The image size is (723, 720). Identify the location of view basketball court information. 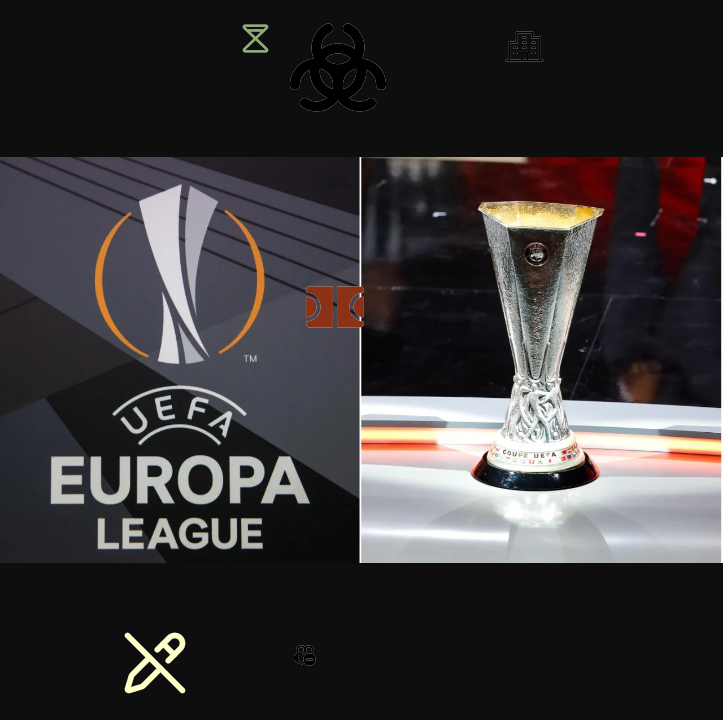
(335, 307).